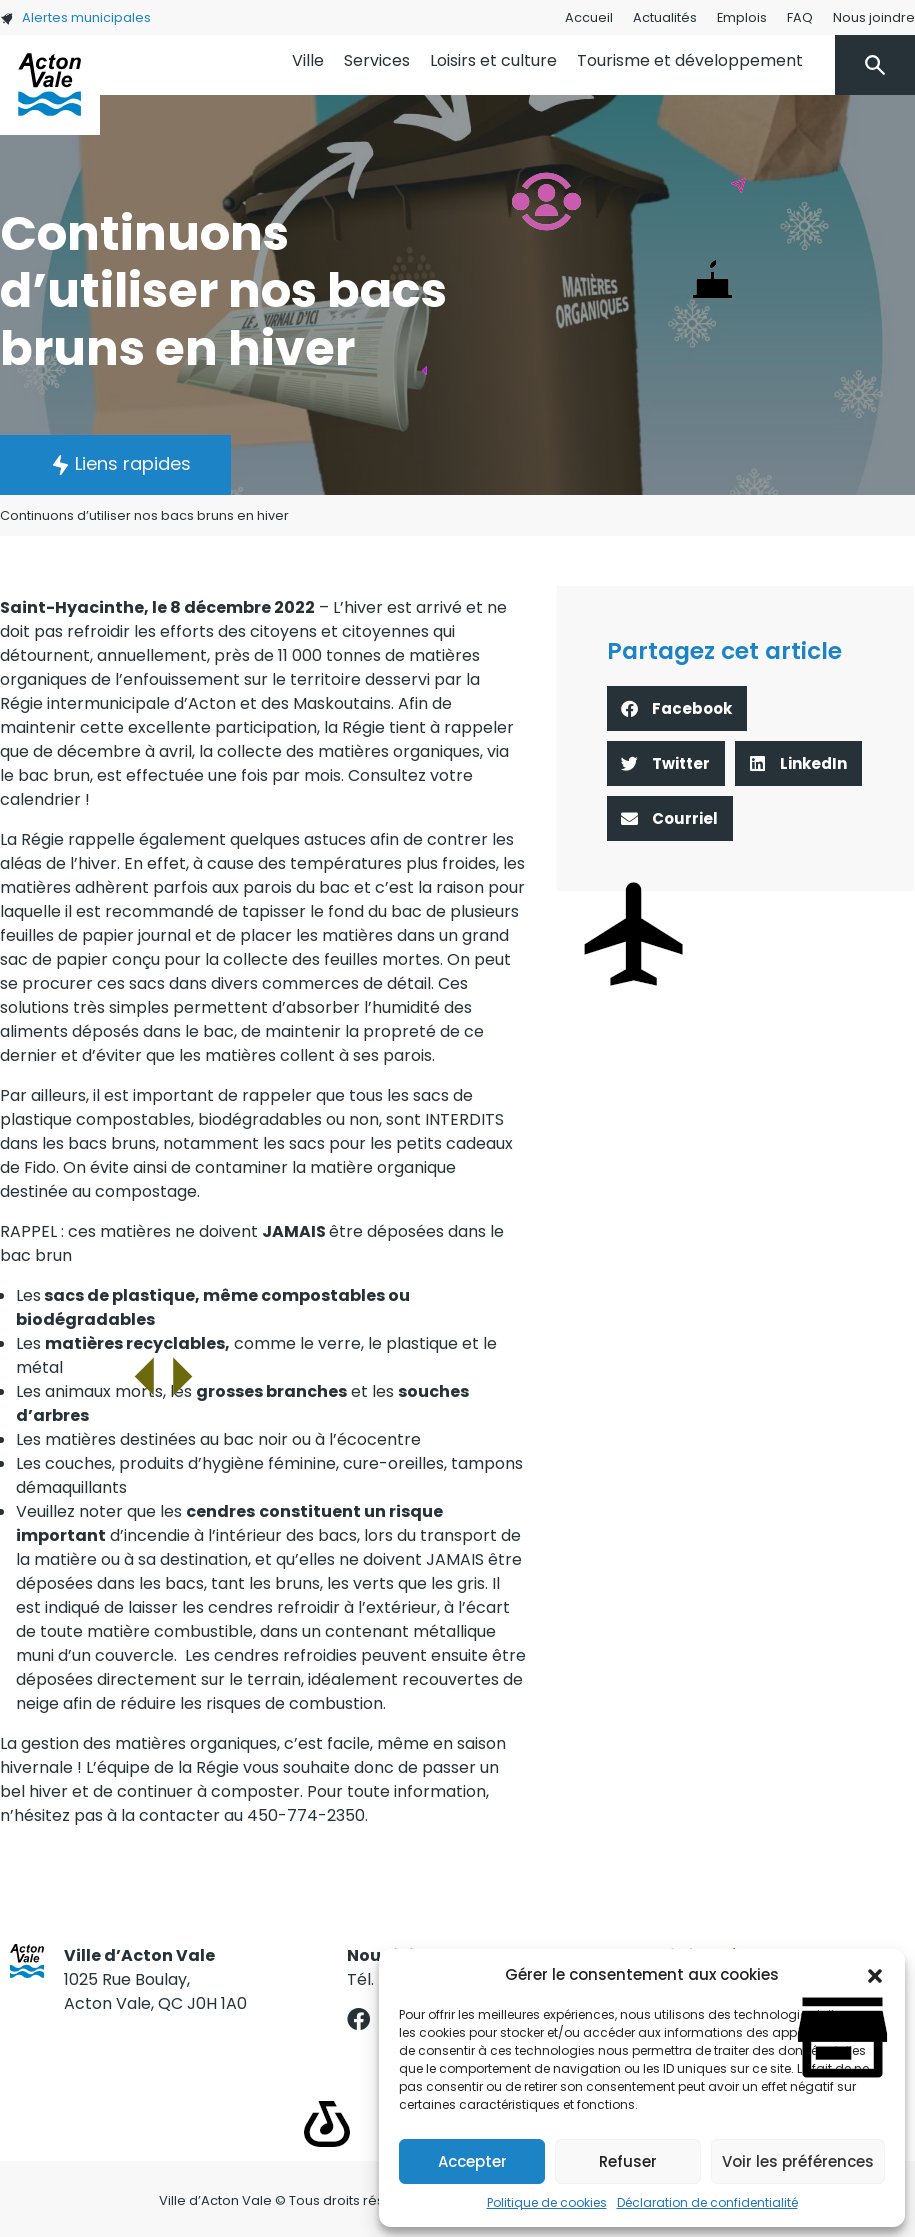 This screenshot has height=2237, width=915. What do you see at coordinates (738, 185) in the screenshot?
I see `send a message` at bounding box center [738, 185].